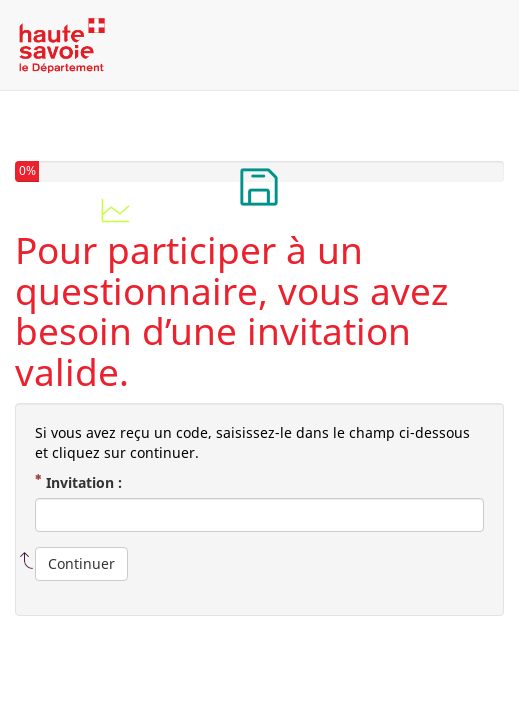 This screenshot has width=519, height=720. Describe the element at coordinates (259, 187) in the screenshot. I see `save current file or document` at that location.